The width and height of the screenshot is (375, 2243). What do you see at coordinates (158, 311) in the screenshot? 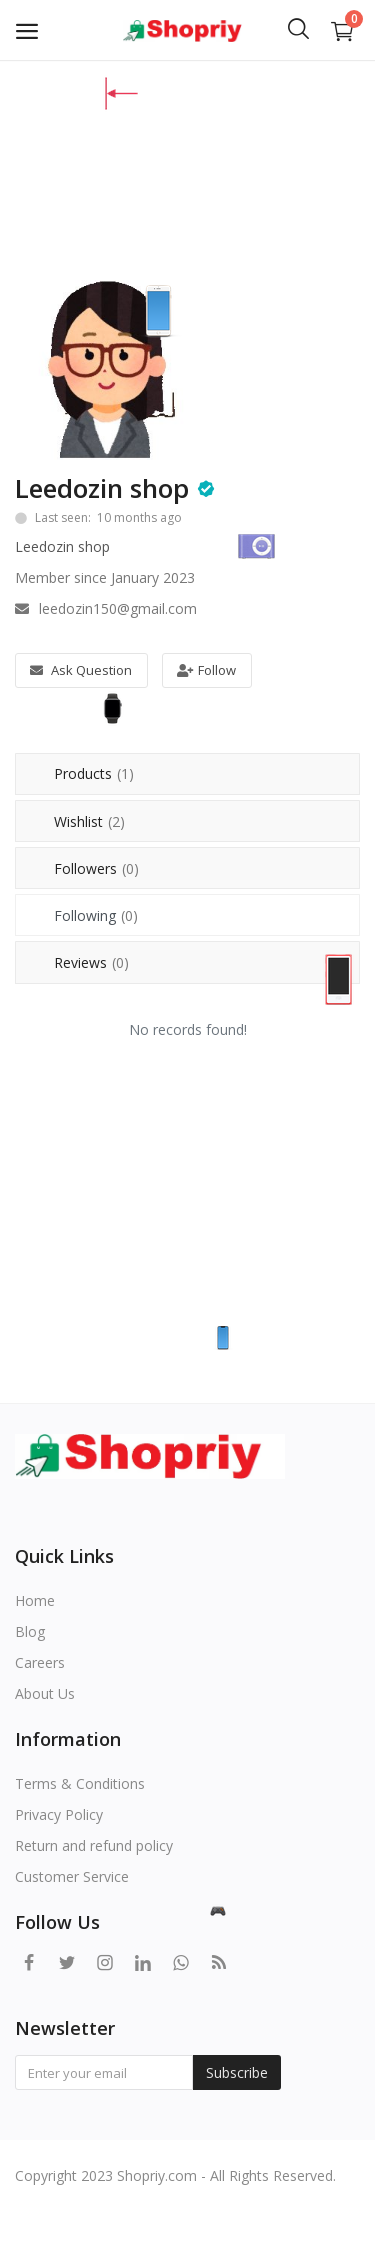
I see `indicates a connected iPhone device` at bounding box center [158, 311].